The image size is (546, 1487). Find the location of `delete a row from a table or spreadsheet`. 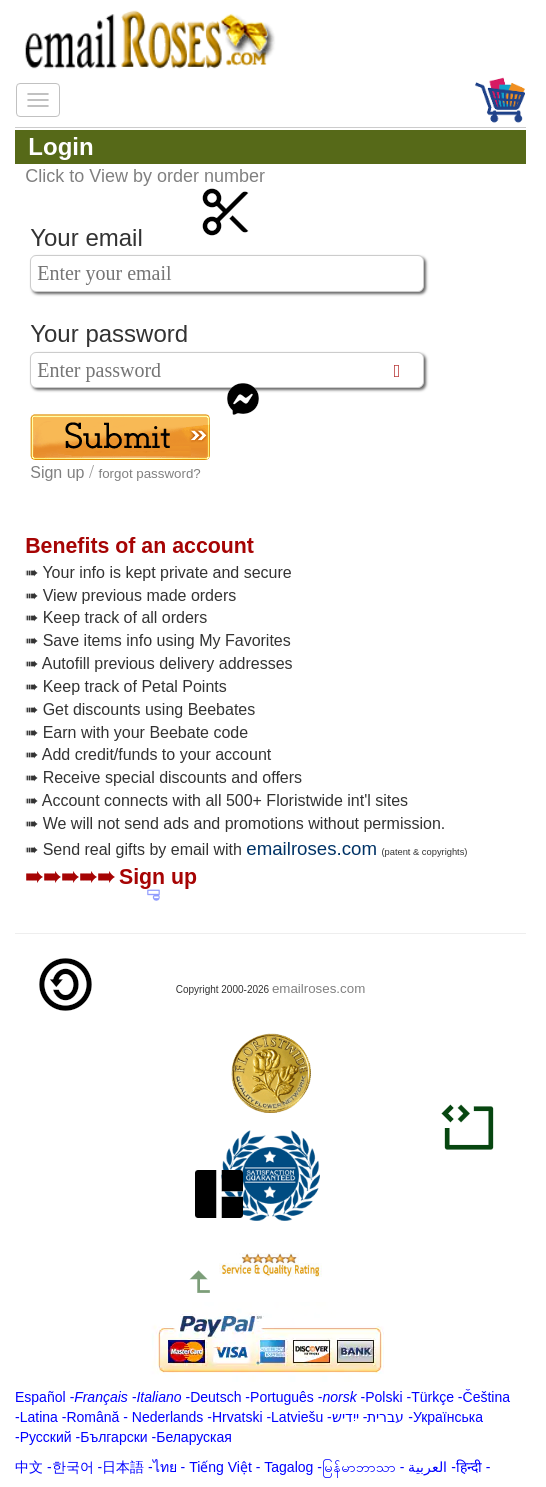

delete a row from a table or spreadsheet is located at coordinates (153, 894).